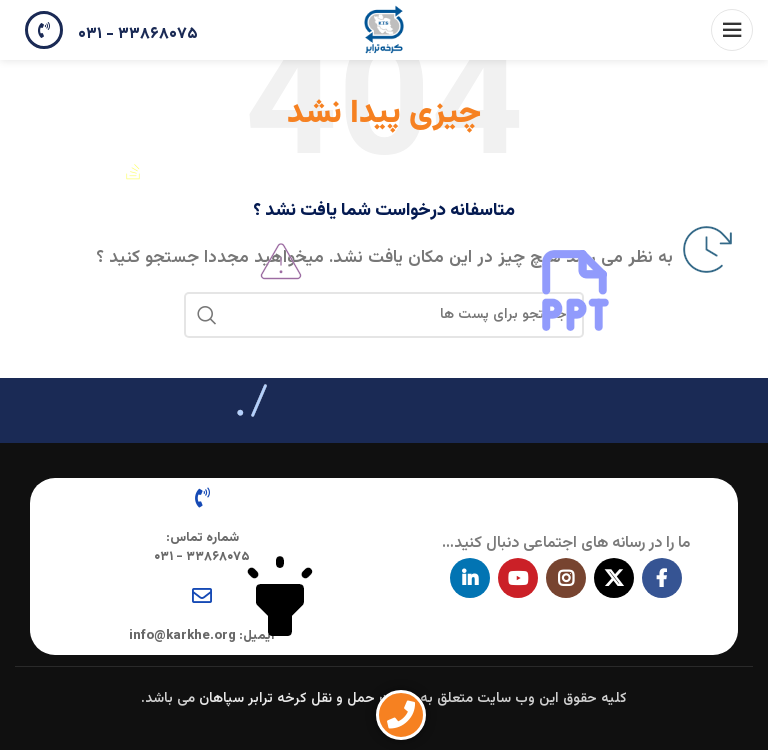  Describe the element at coordinates (574, 290) in the screenshot. I see `PowerPoint file type indicator` at that location.